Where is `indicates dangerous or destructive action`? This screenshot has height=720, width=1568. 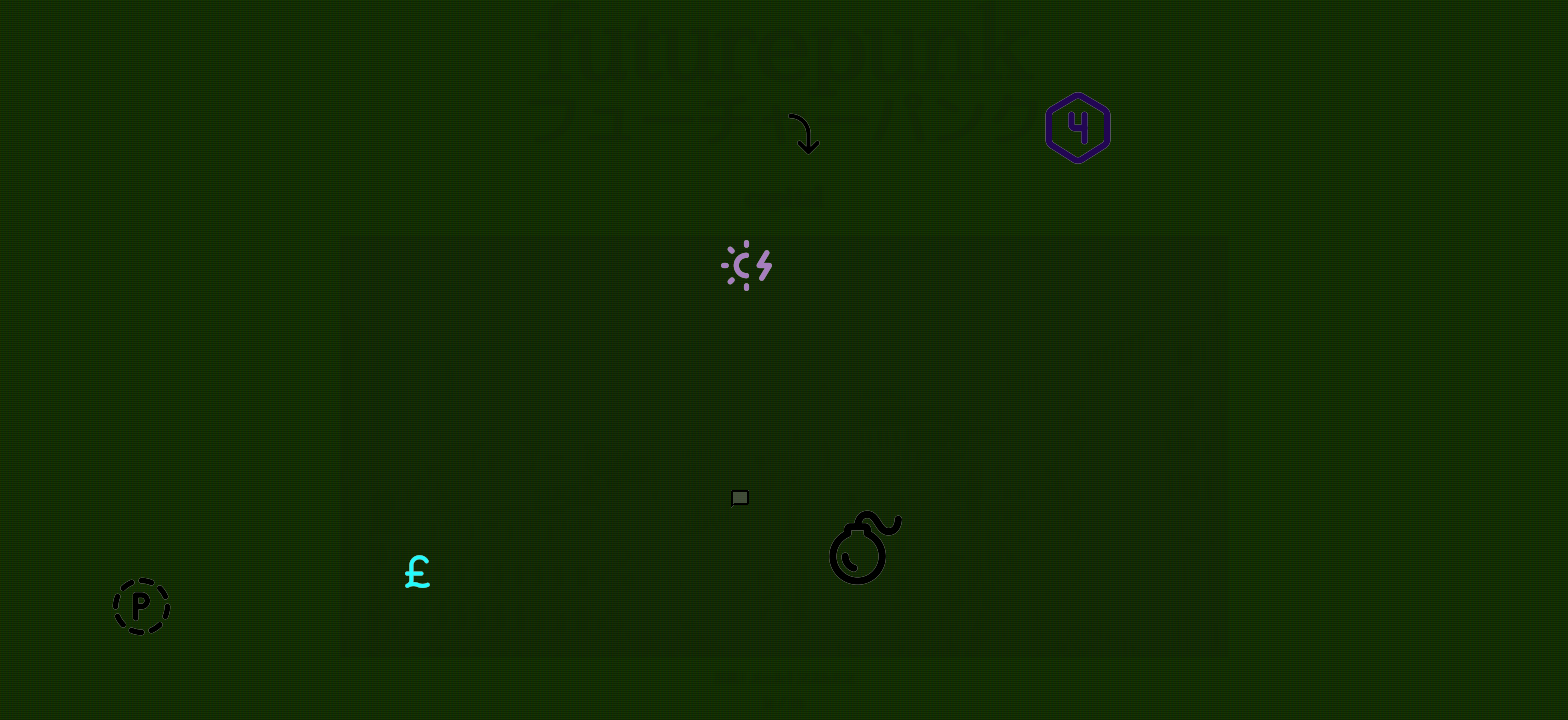
indicates dangerous or destructive action is located at coordinates (862, 546).